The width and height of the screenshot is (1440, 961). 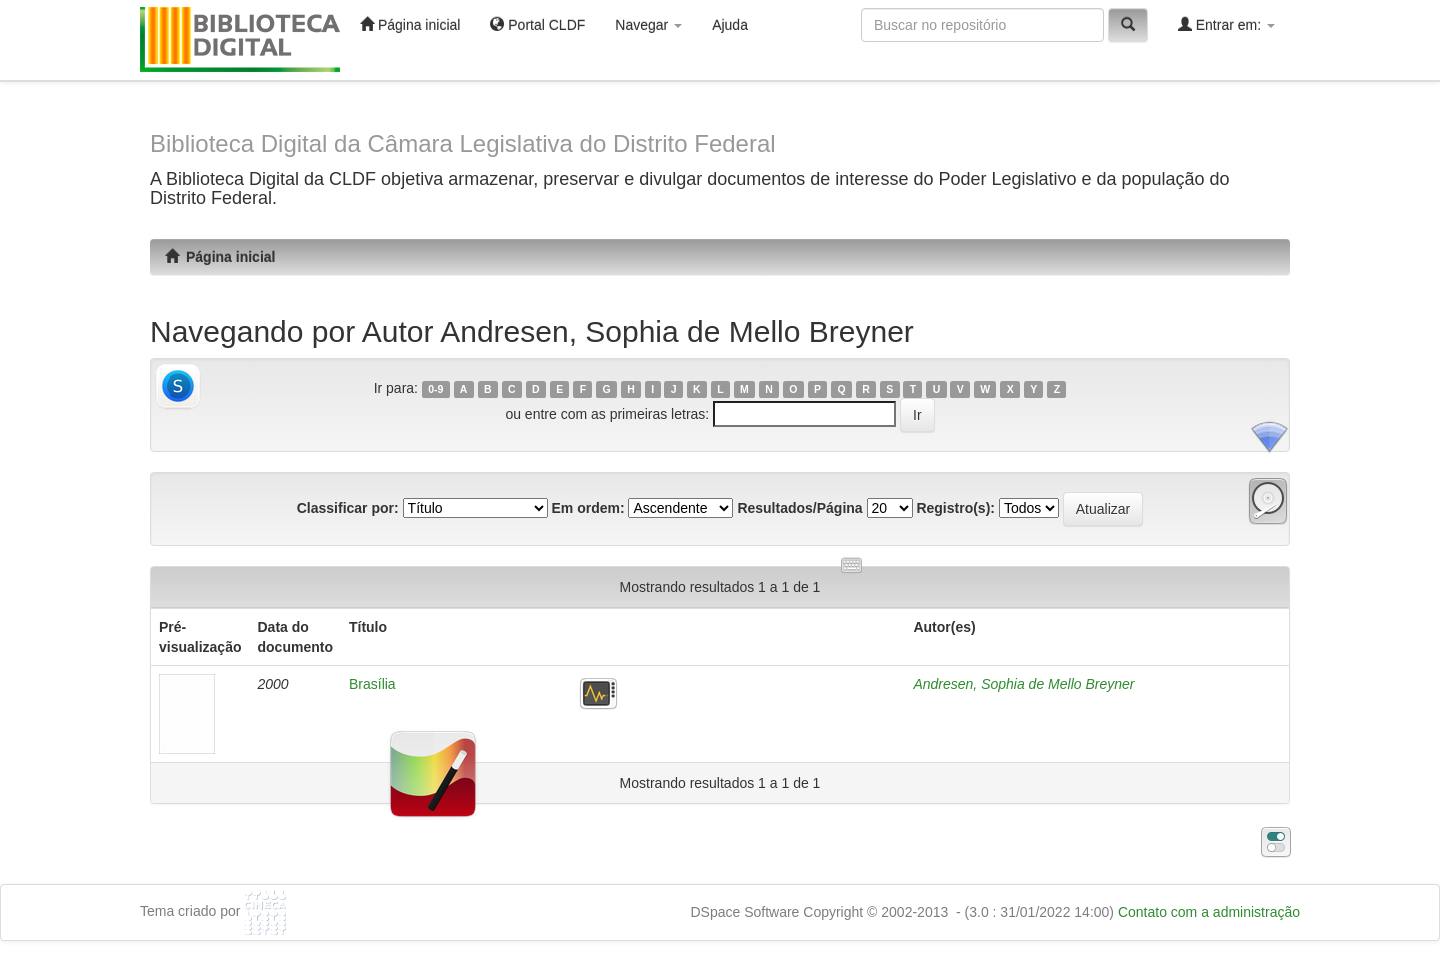 I want to click on open stoken authentication app, so click(x=178, y=386).